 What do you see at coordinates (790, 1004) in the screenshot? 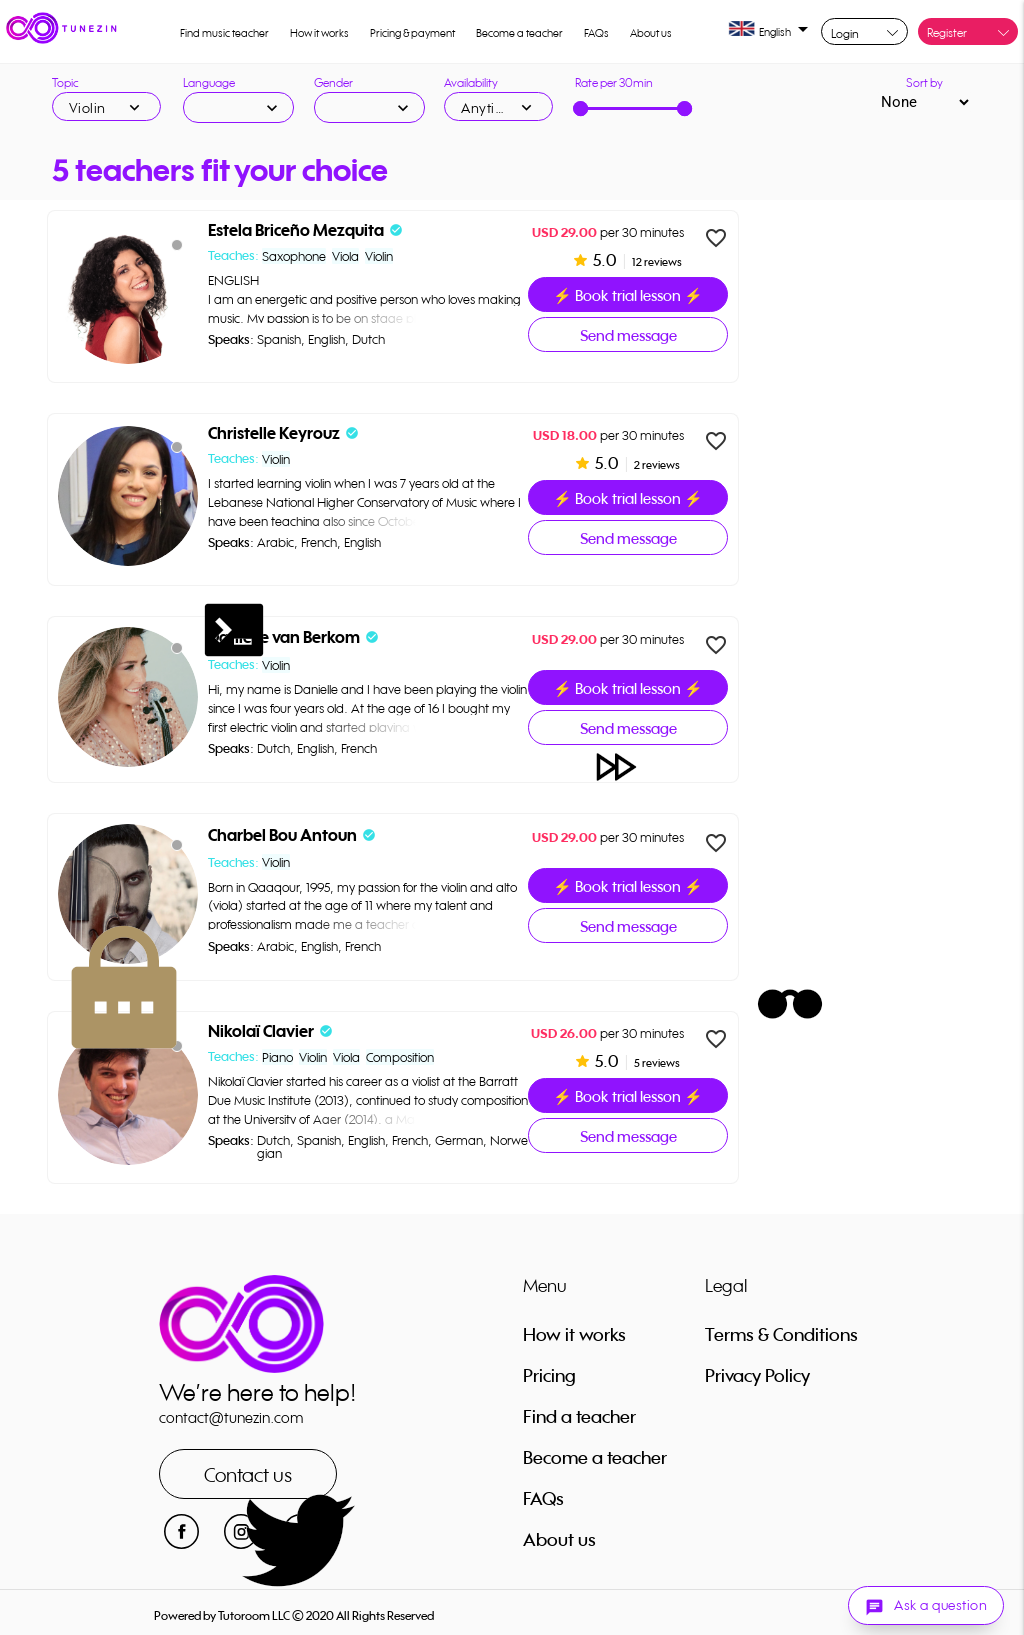
I see `enable reading mode` at bounding box center [790, 1004].